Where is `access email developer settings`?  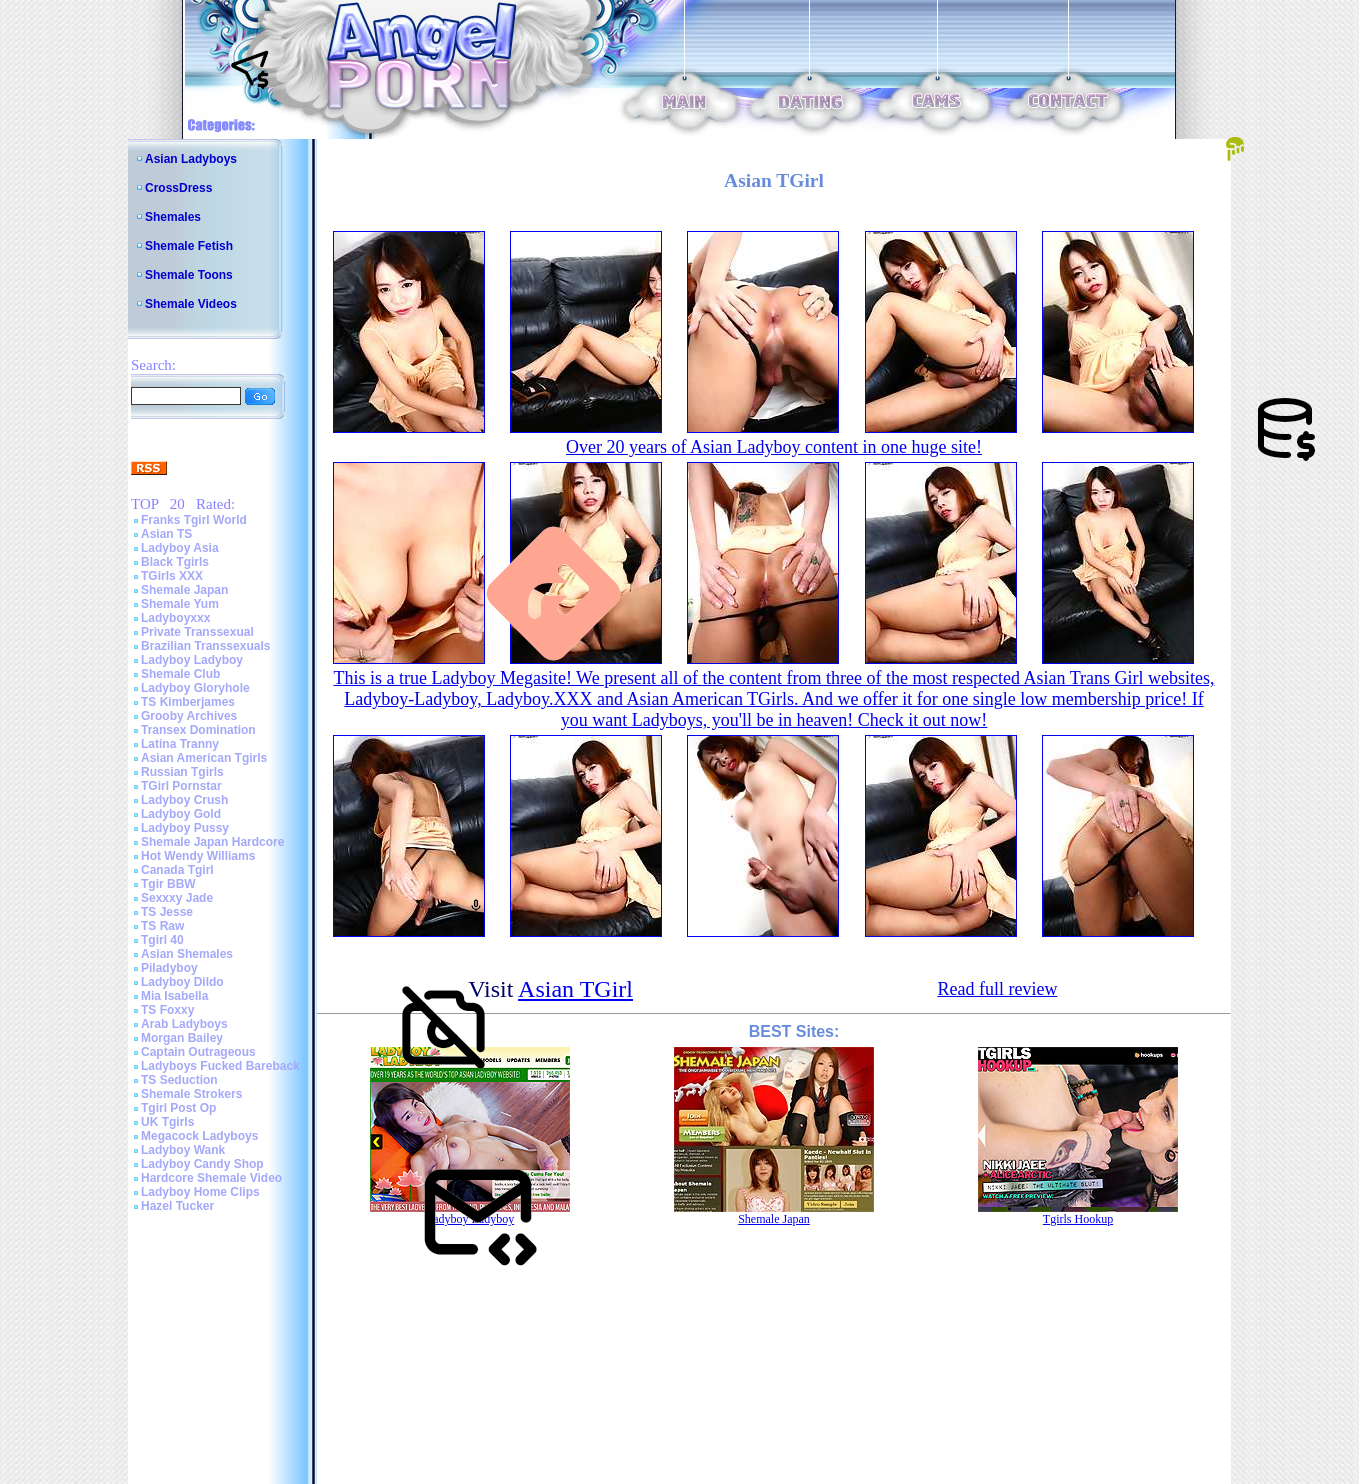
access email developer settings is located at coordinates (478, 1212).